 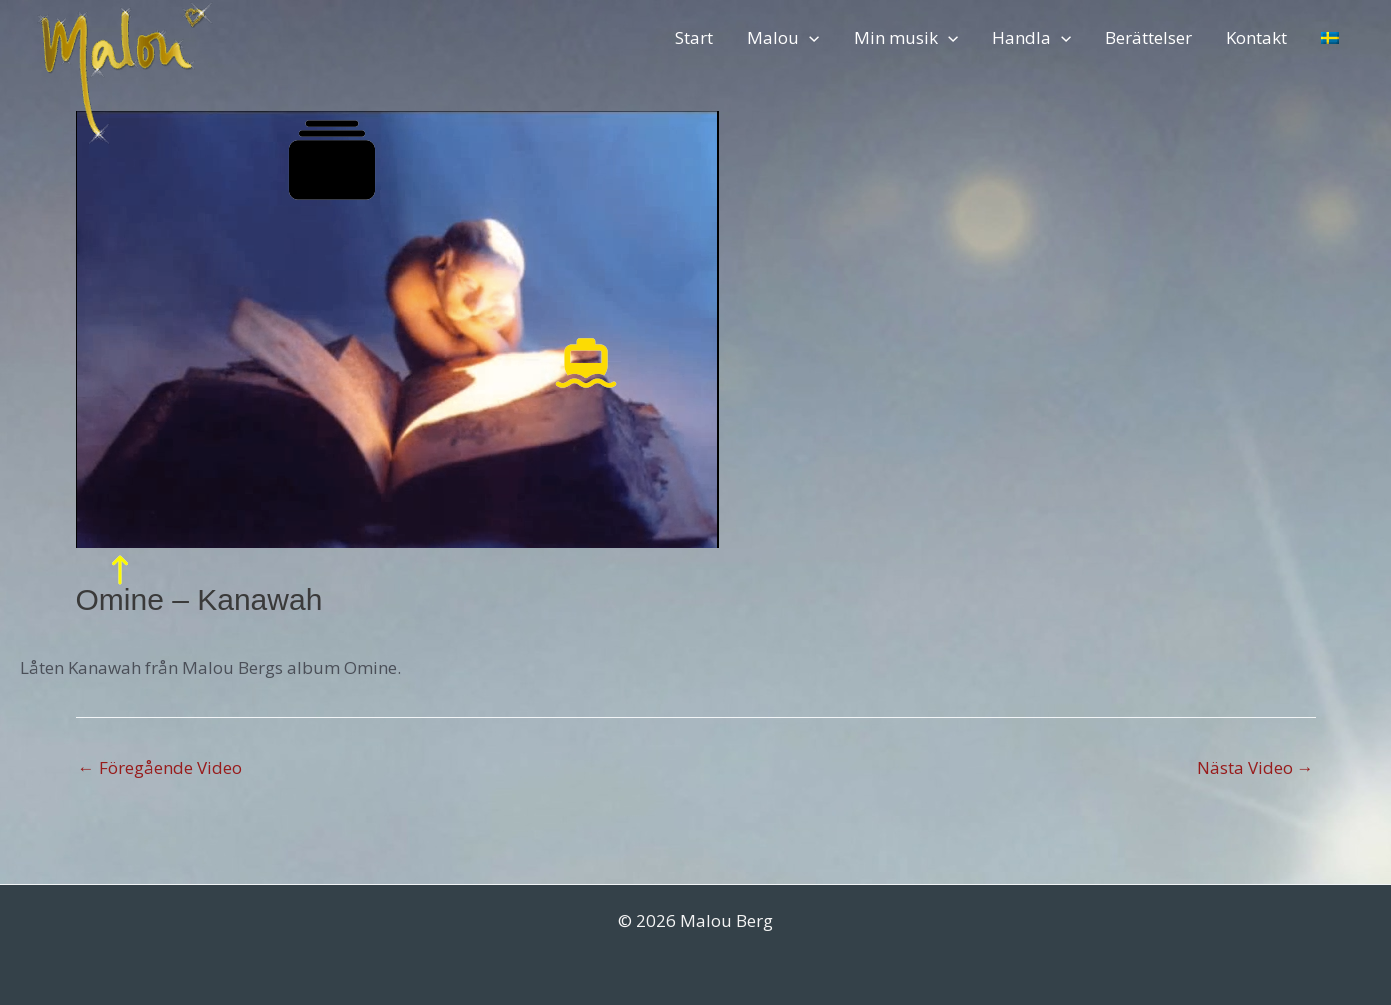 What do you see at coordinates (120, 570) in the screenshot?
I see `scroll to top of page` at bounding box center [120, 570].